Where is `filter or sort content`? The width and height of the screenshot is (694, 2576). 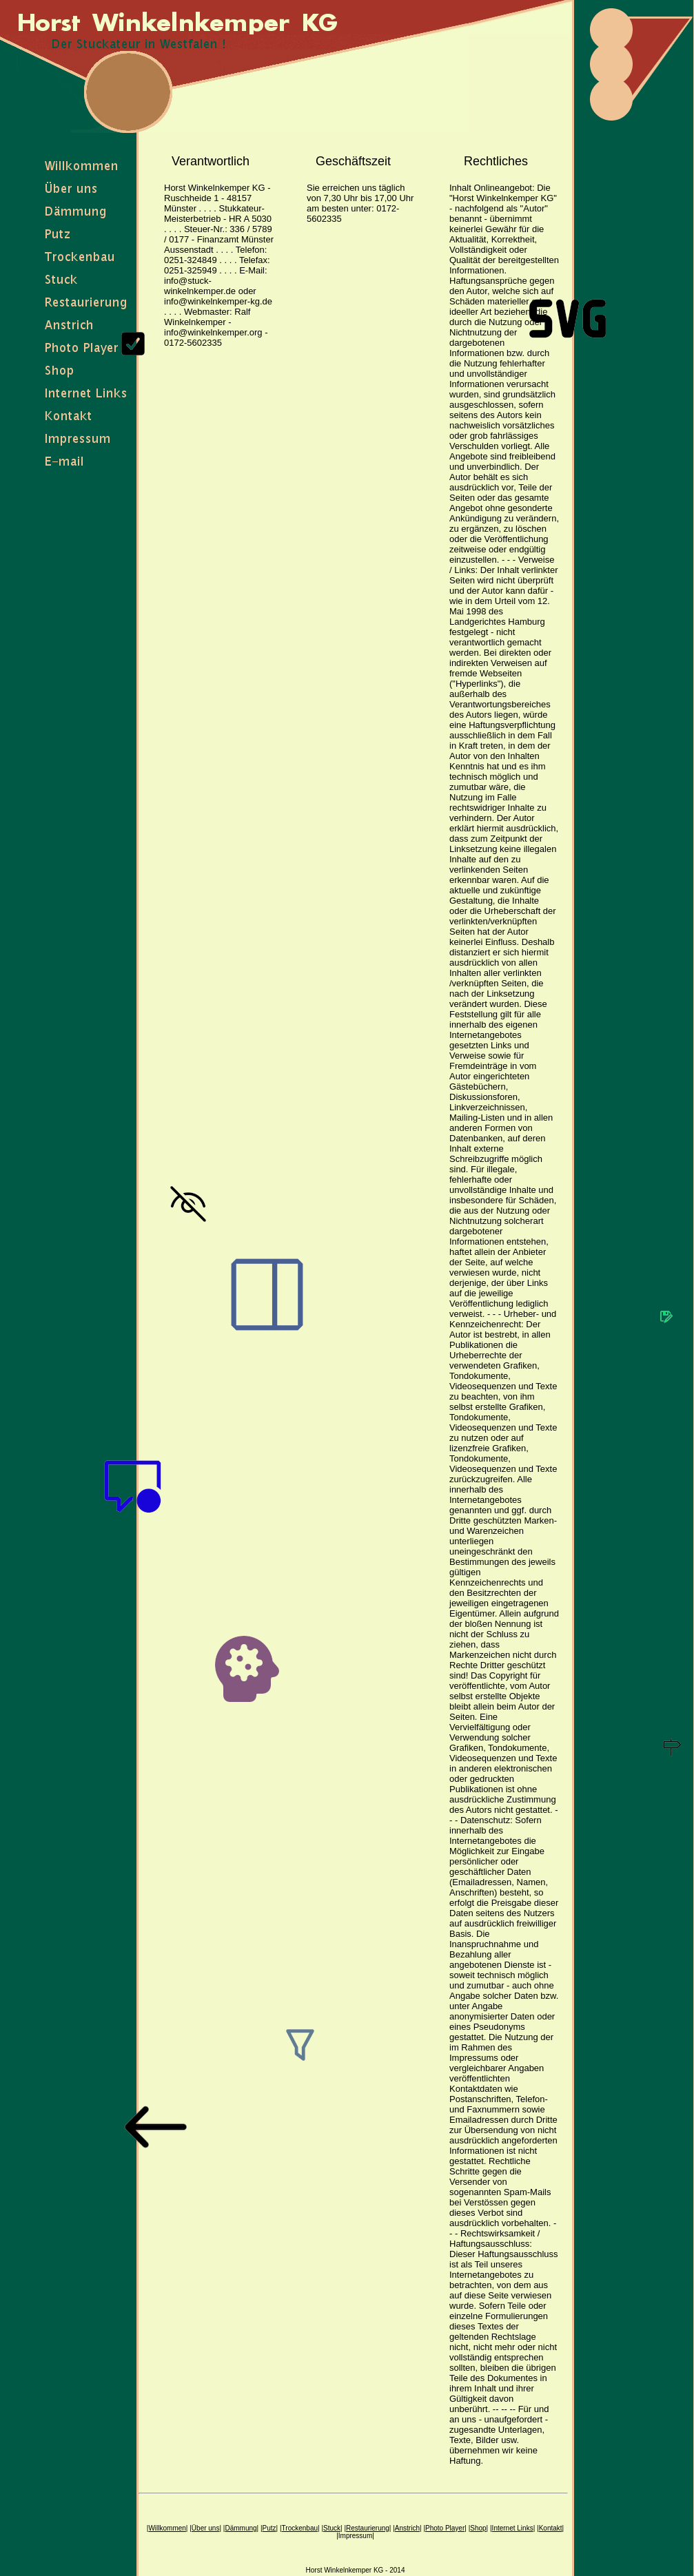 filter or sort content is located at coordinates (300, 2043).